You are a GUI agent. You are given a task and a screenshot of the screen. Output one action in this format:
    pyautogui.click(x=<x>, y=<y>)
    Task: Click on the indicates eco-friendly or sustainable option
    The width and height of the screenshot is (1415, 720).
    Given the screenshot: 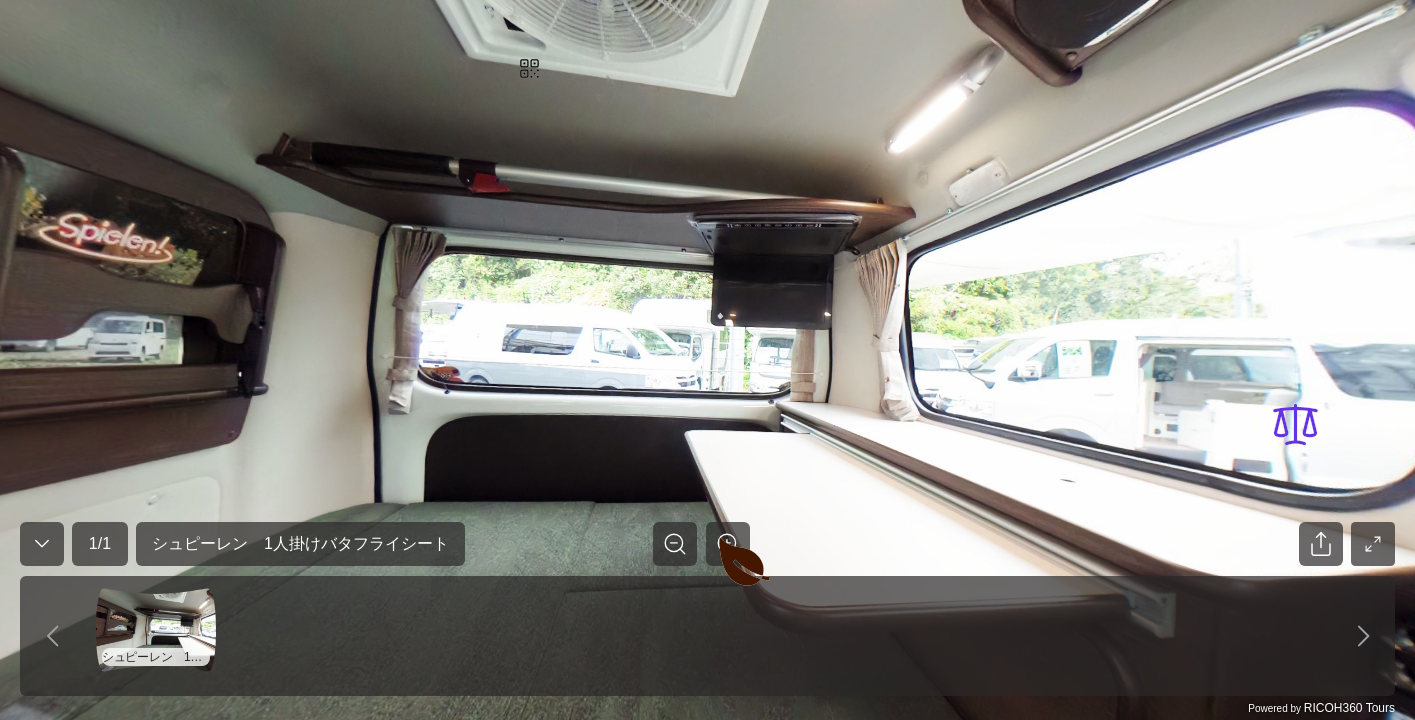 What is the action you would take?
    pyautogui.click(x=744, y=562)
    